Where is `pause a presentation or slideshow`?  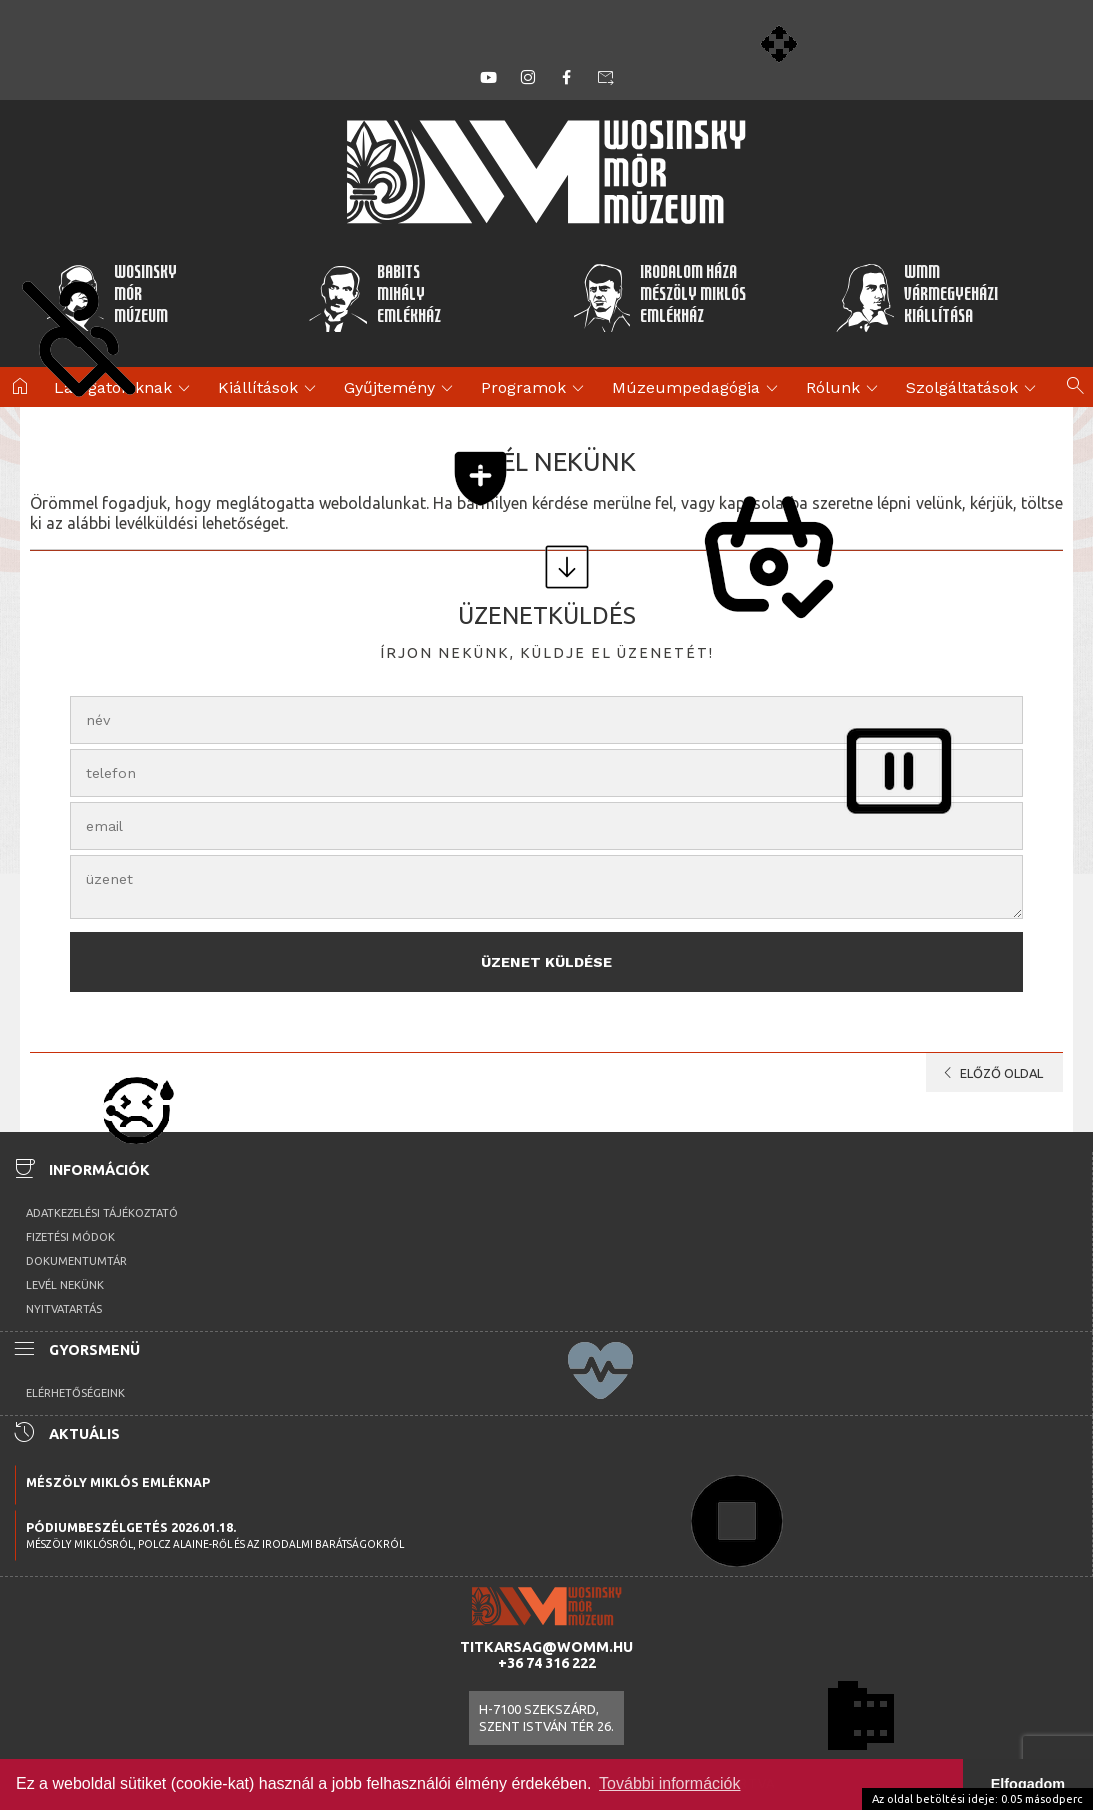
pause a presentation or slideshow is located at coordinates (899, 771).